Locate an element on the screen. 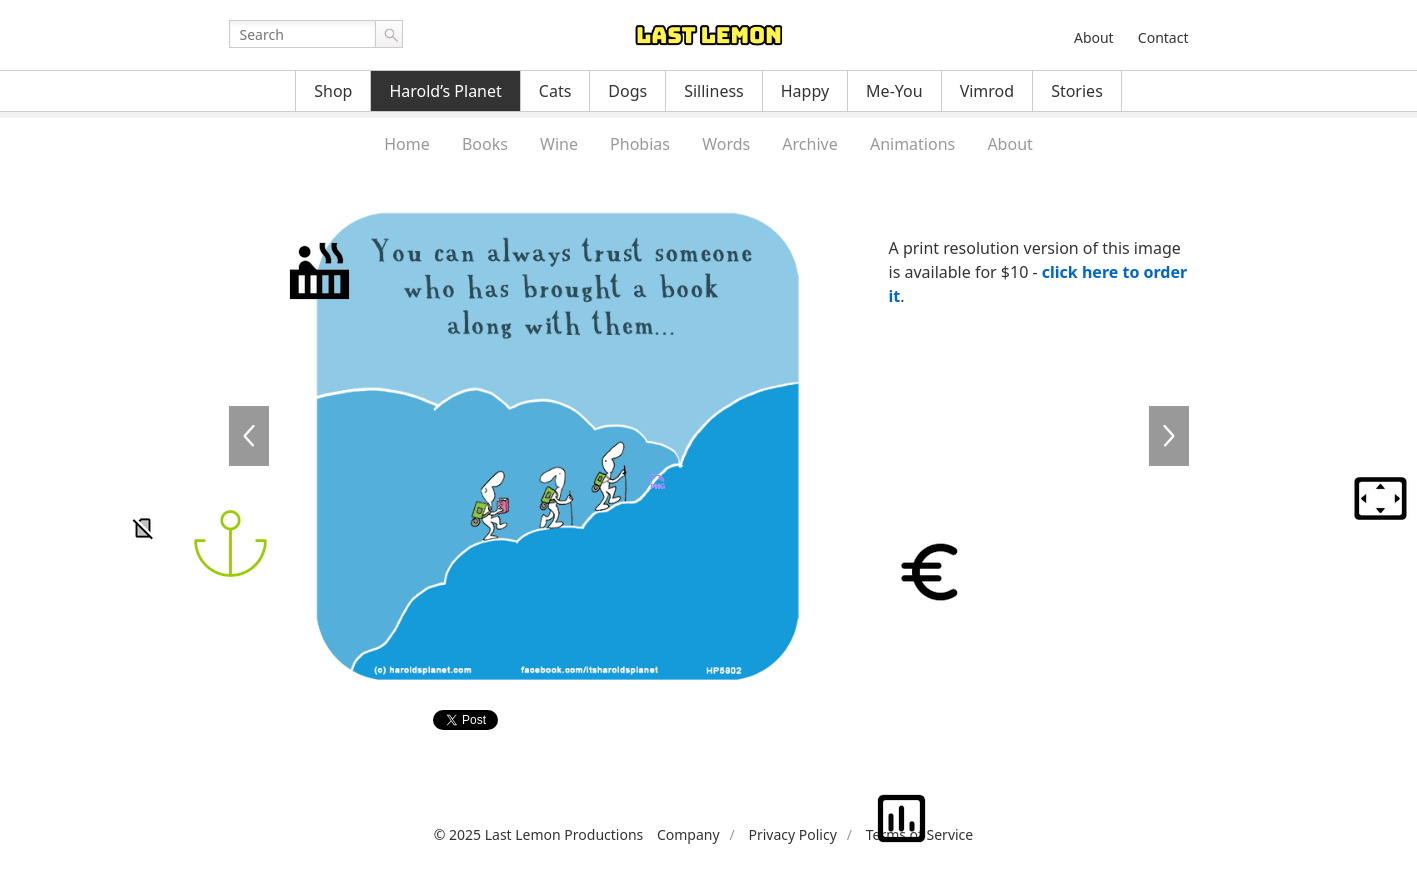 This screenshot has width=1417, height=884. anchor point or fixed position marker is located at coordinates (230, 543).